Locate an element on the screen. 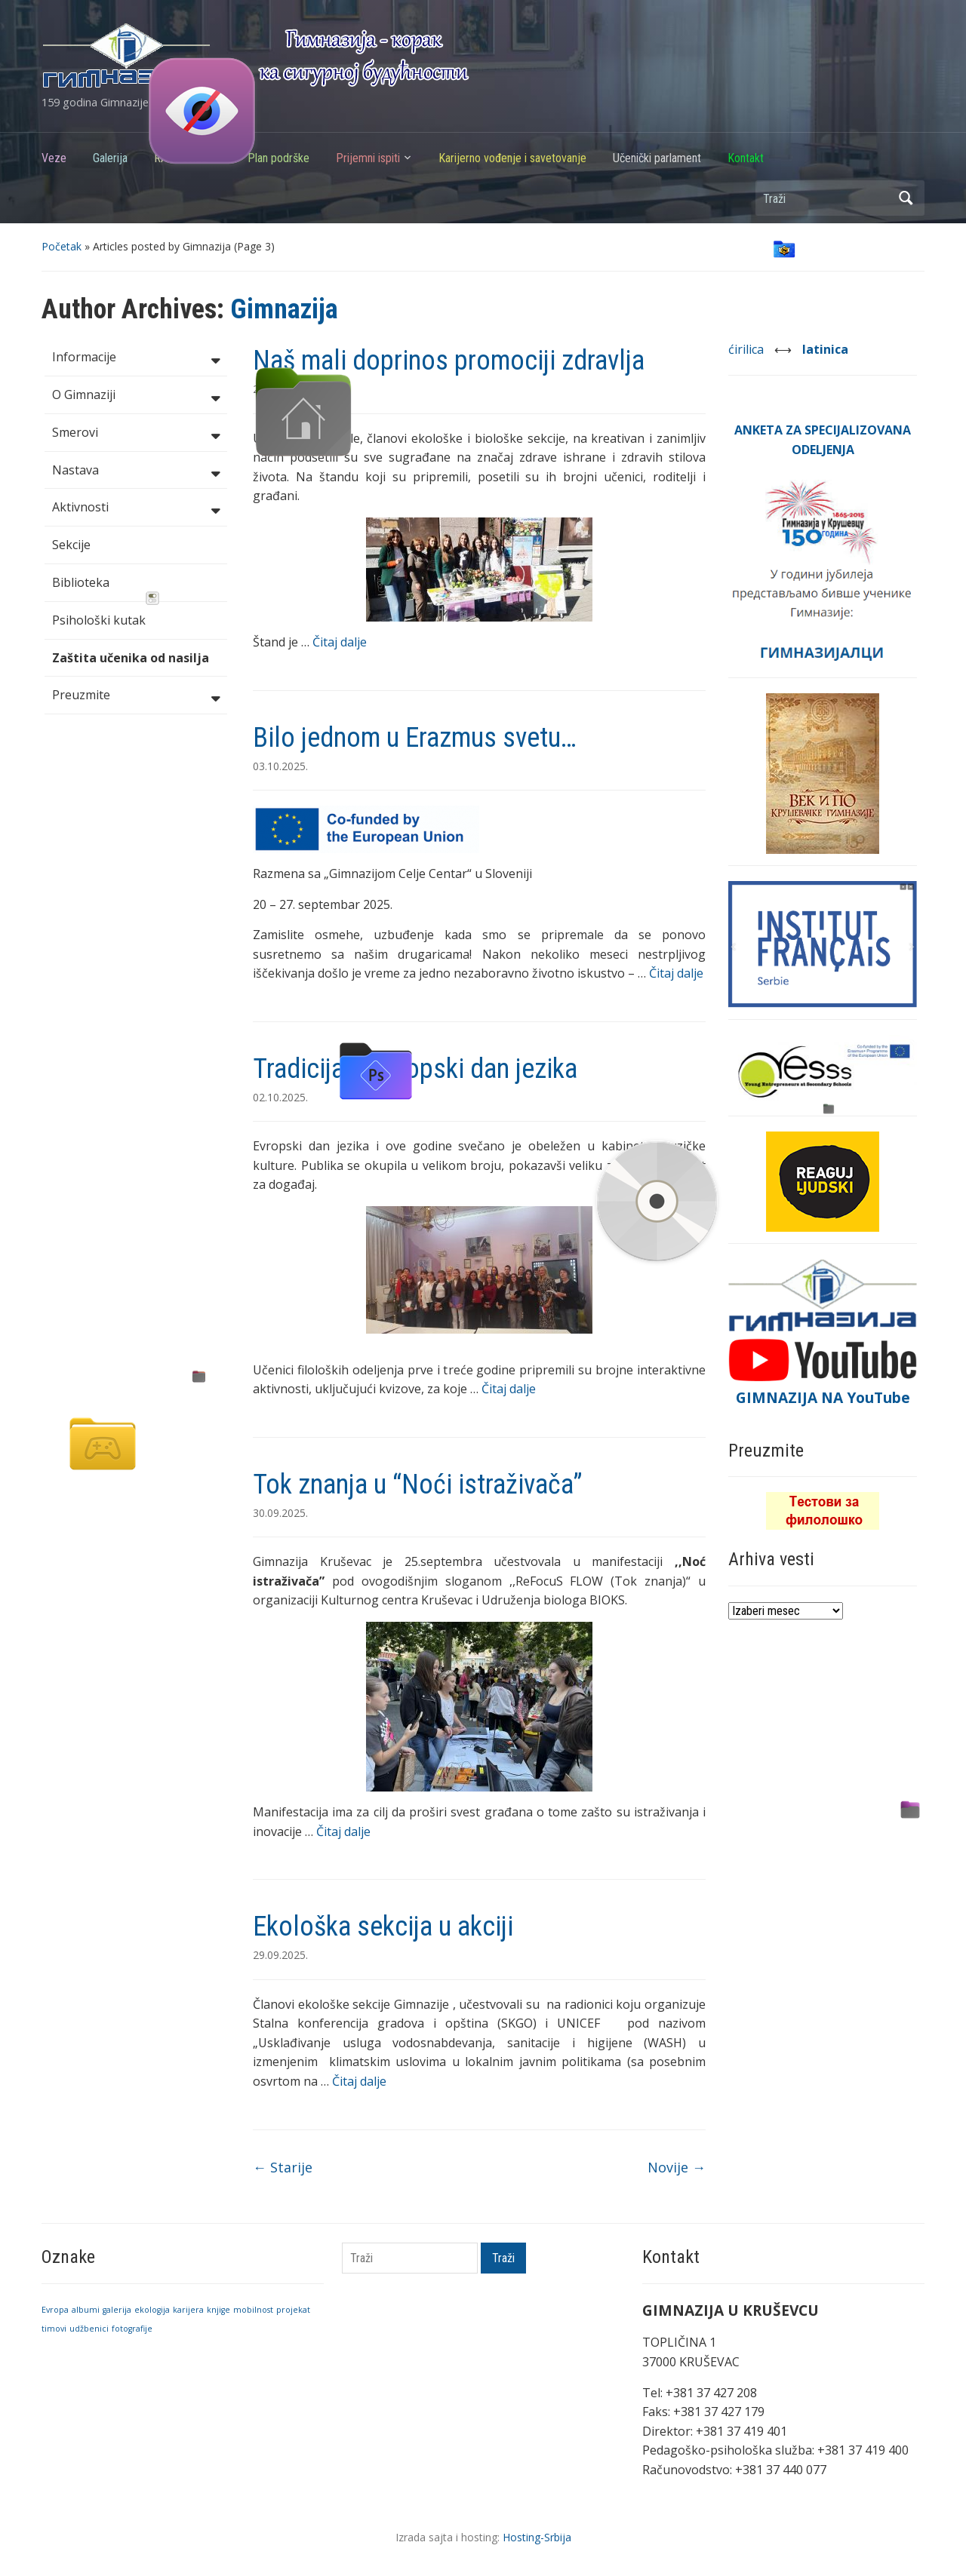  indicates a valid drop target for moving files into this folder is located at coordinates (910, 1810).